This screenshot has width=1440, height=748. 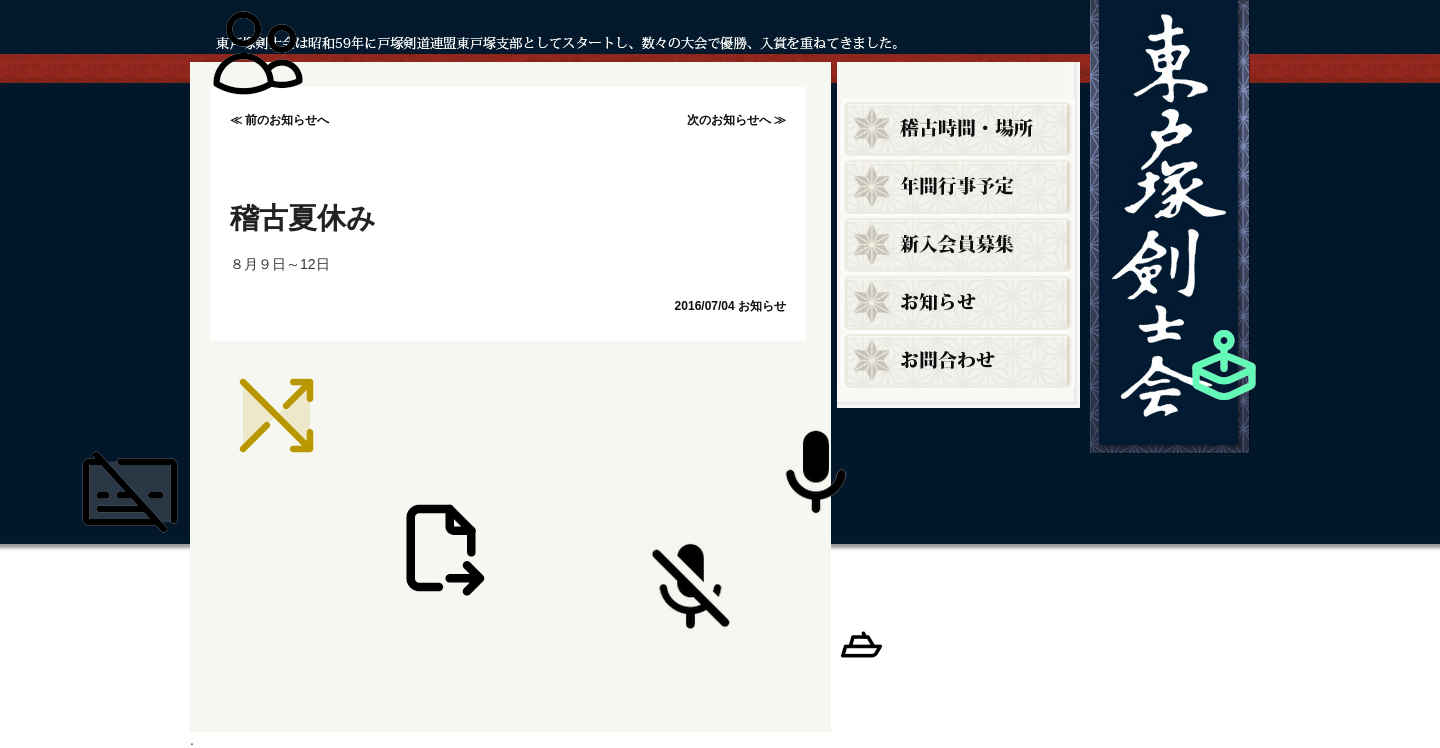 I want to click on view all users or contacts, so click(x=258, y=53).